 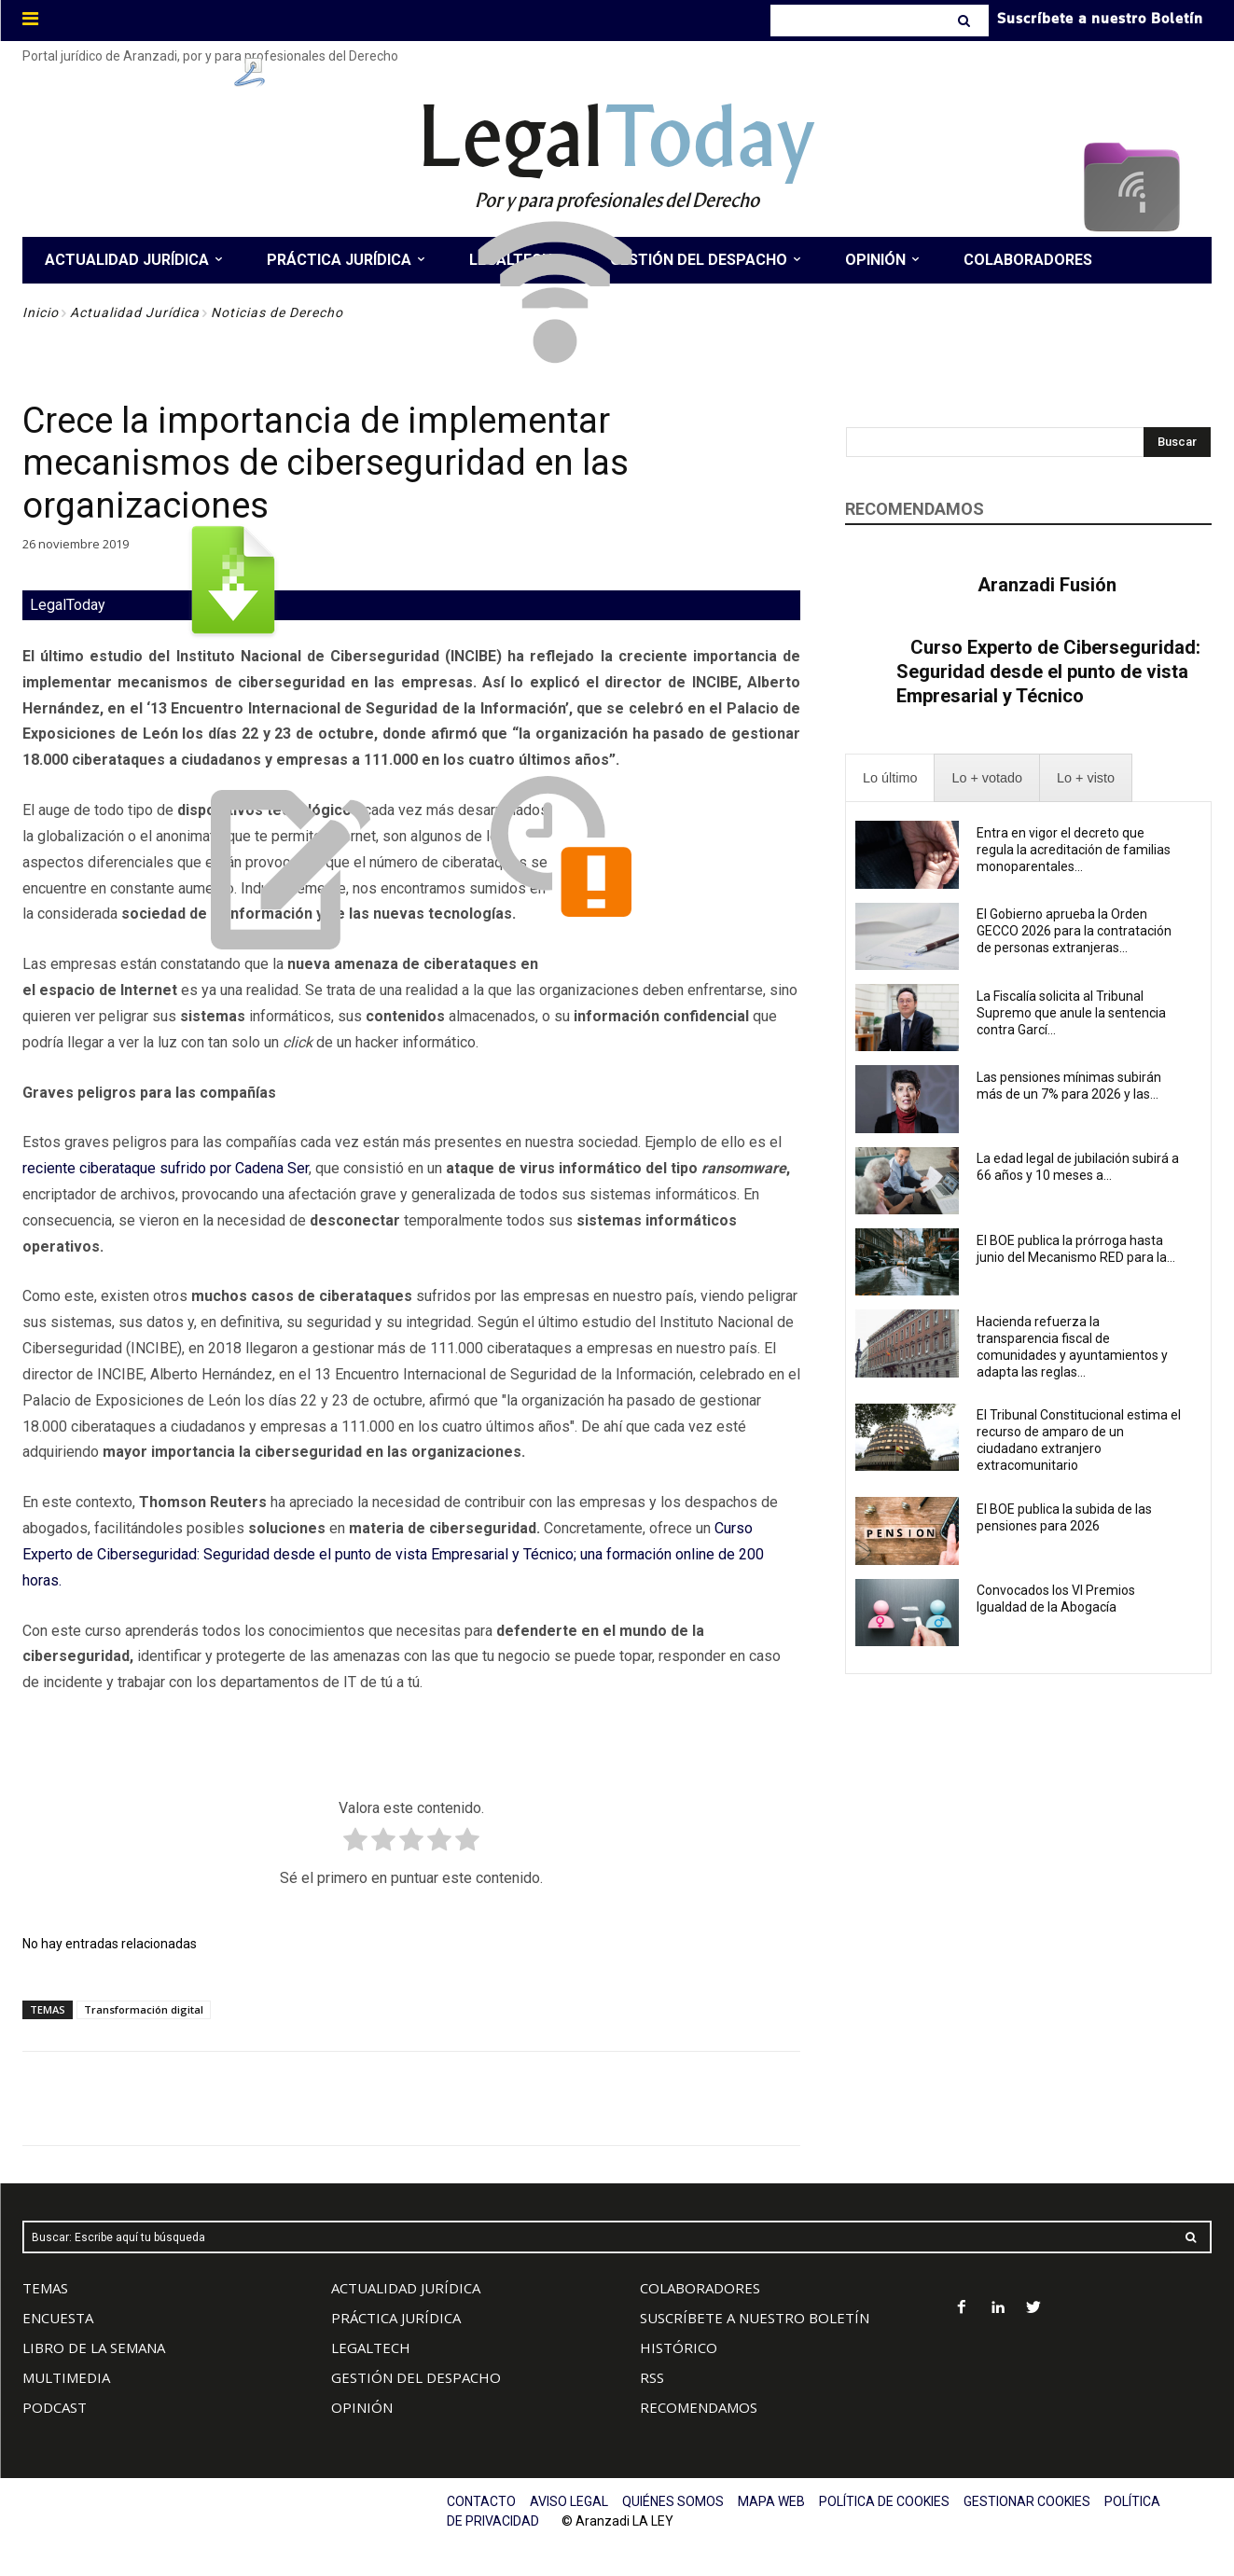 I want to click on open insync cloud sync folder, so click(x=1131, y=187).